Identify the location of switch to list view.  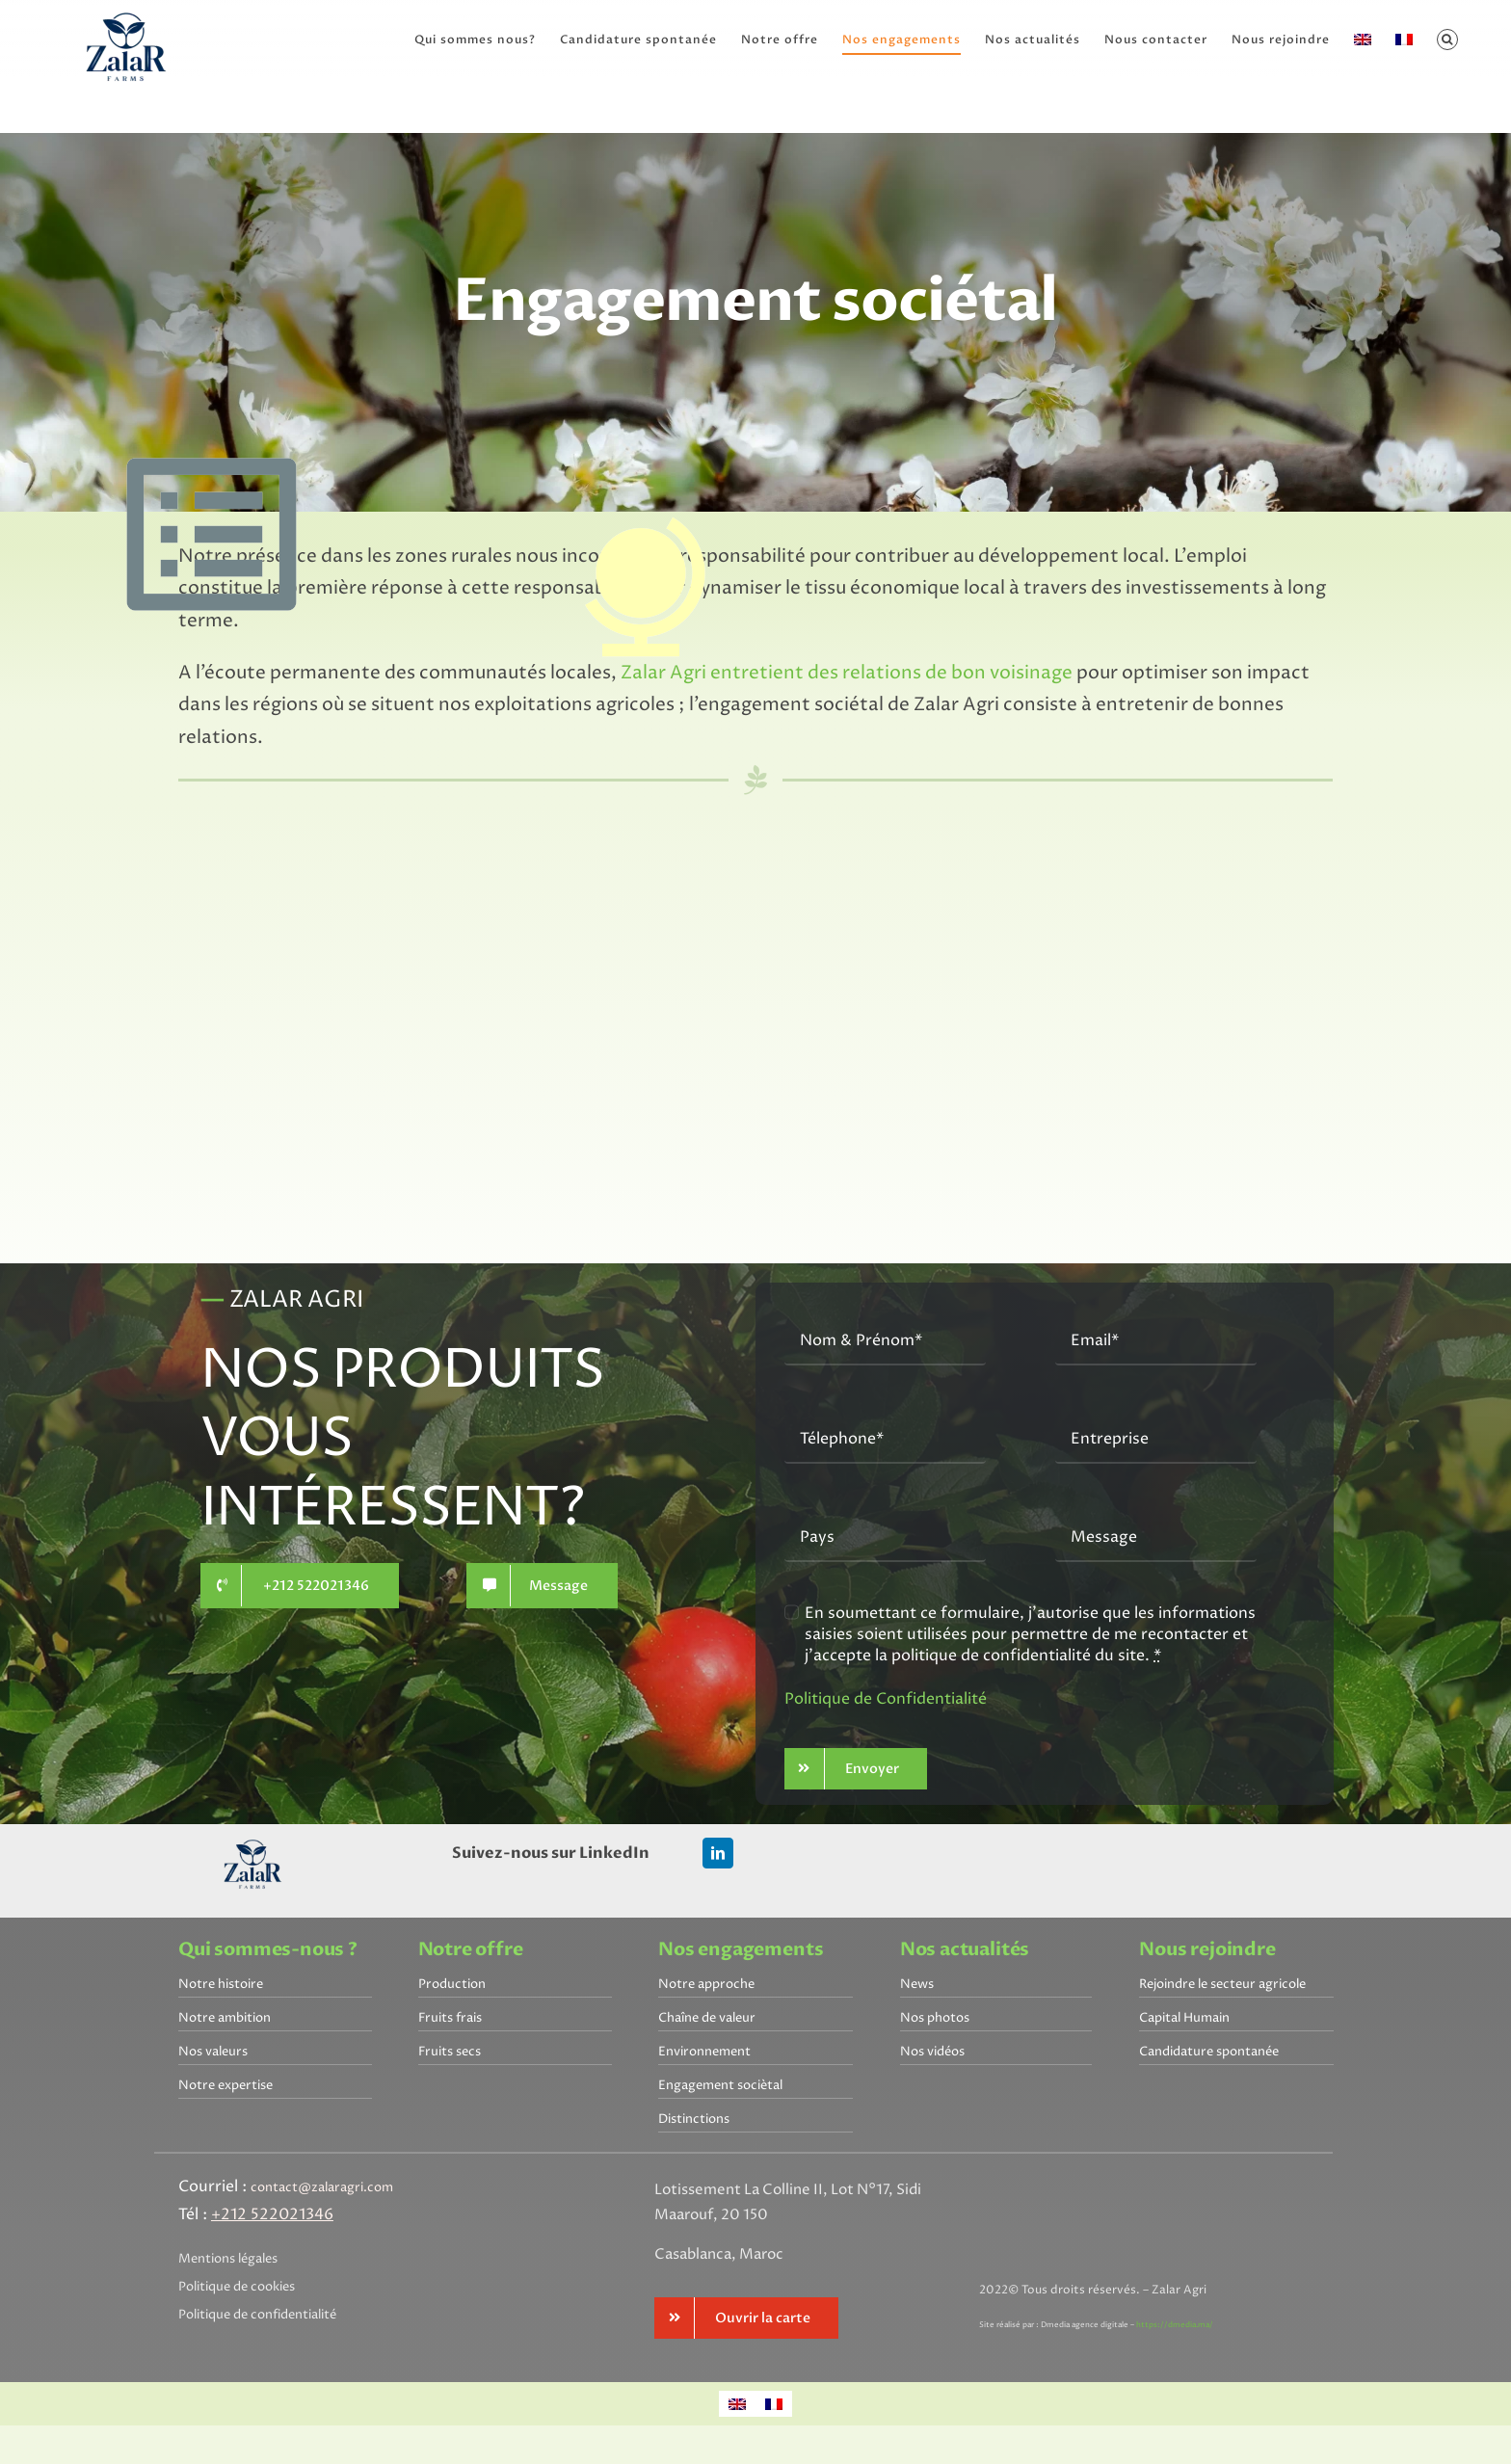
(211, 534).